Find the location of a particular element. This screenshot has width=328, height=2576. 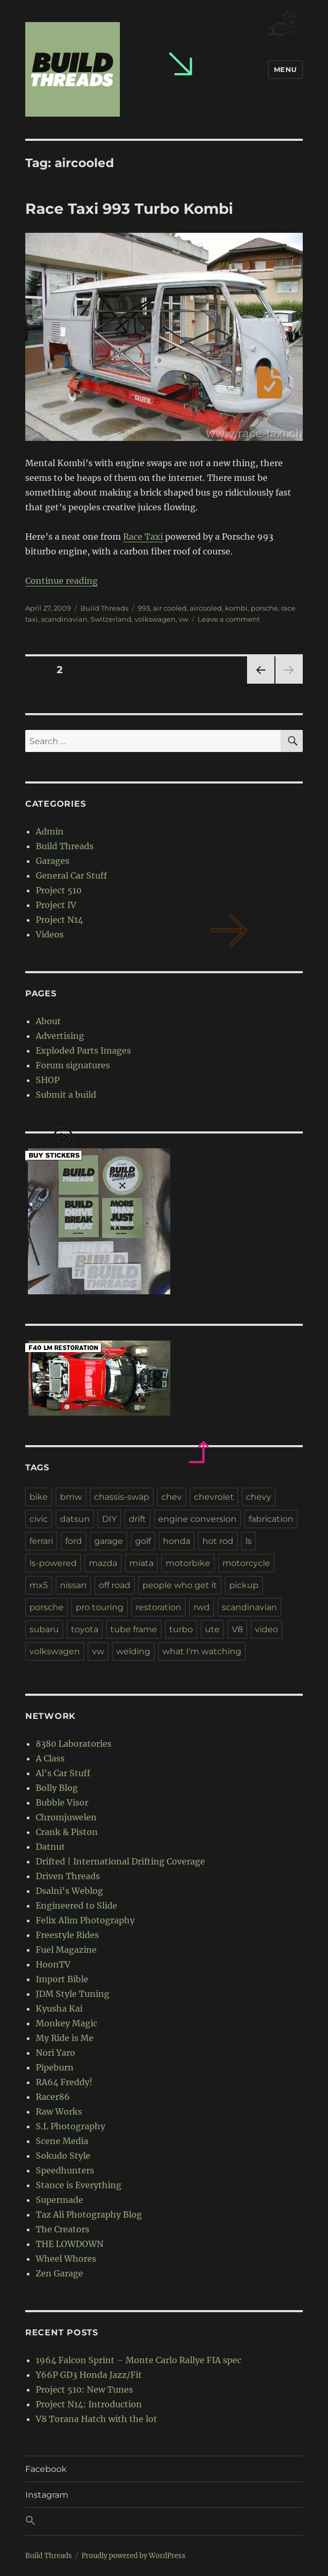

turn right then continue upward is located at coordinates (199, 1452).